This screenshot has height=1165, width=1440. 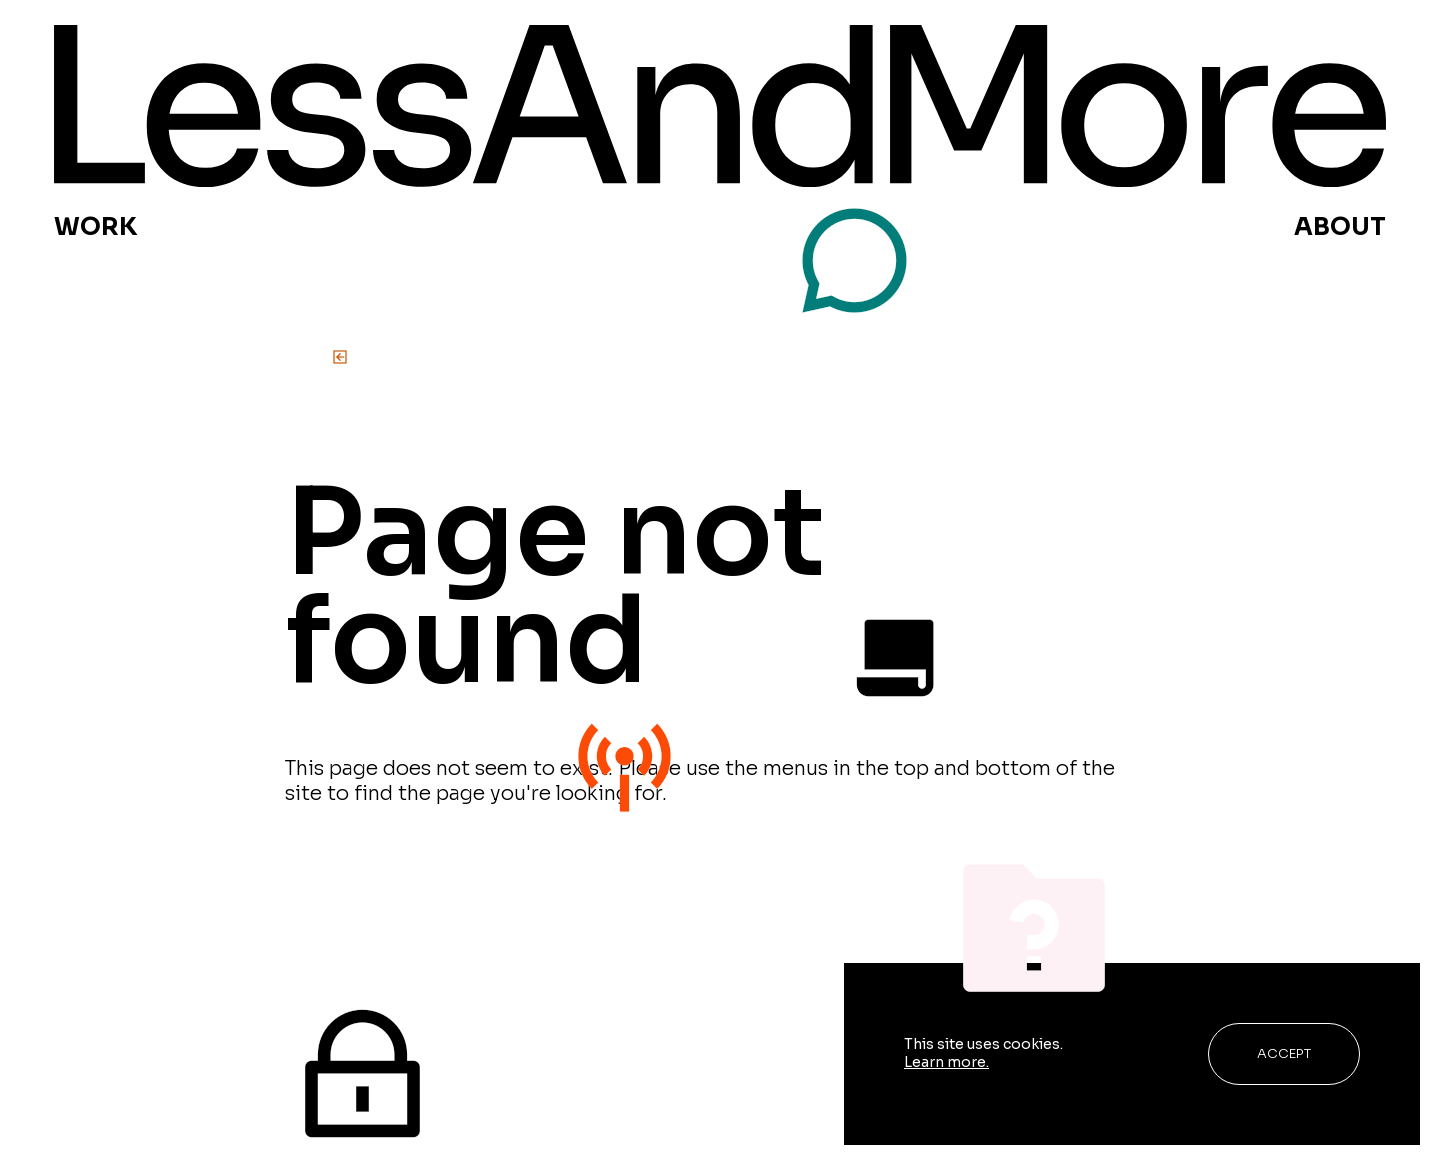 What do you see at coordinates (362, 1073) in the screenshot?
I see `lock or secure this item` at bounding box center [362, 1073].